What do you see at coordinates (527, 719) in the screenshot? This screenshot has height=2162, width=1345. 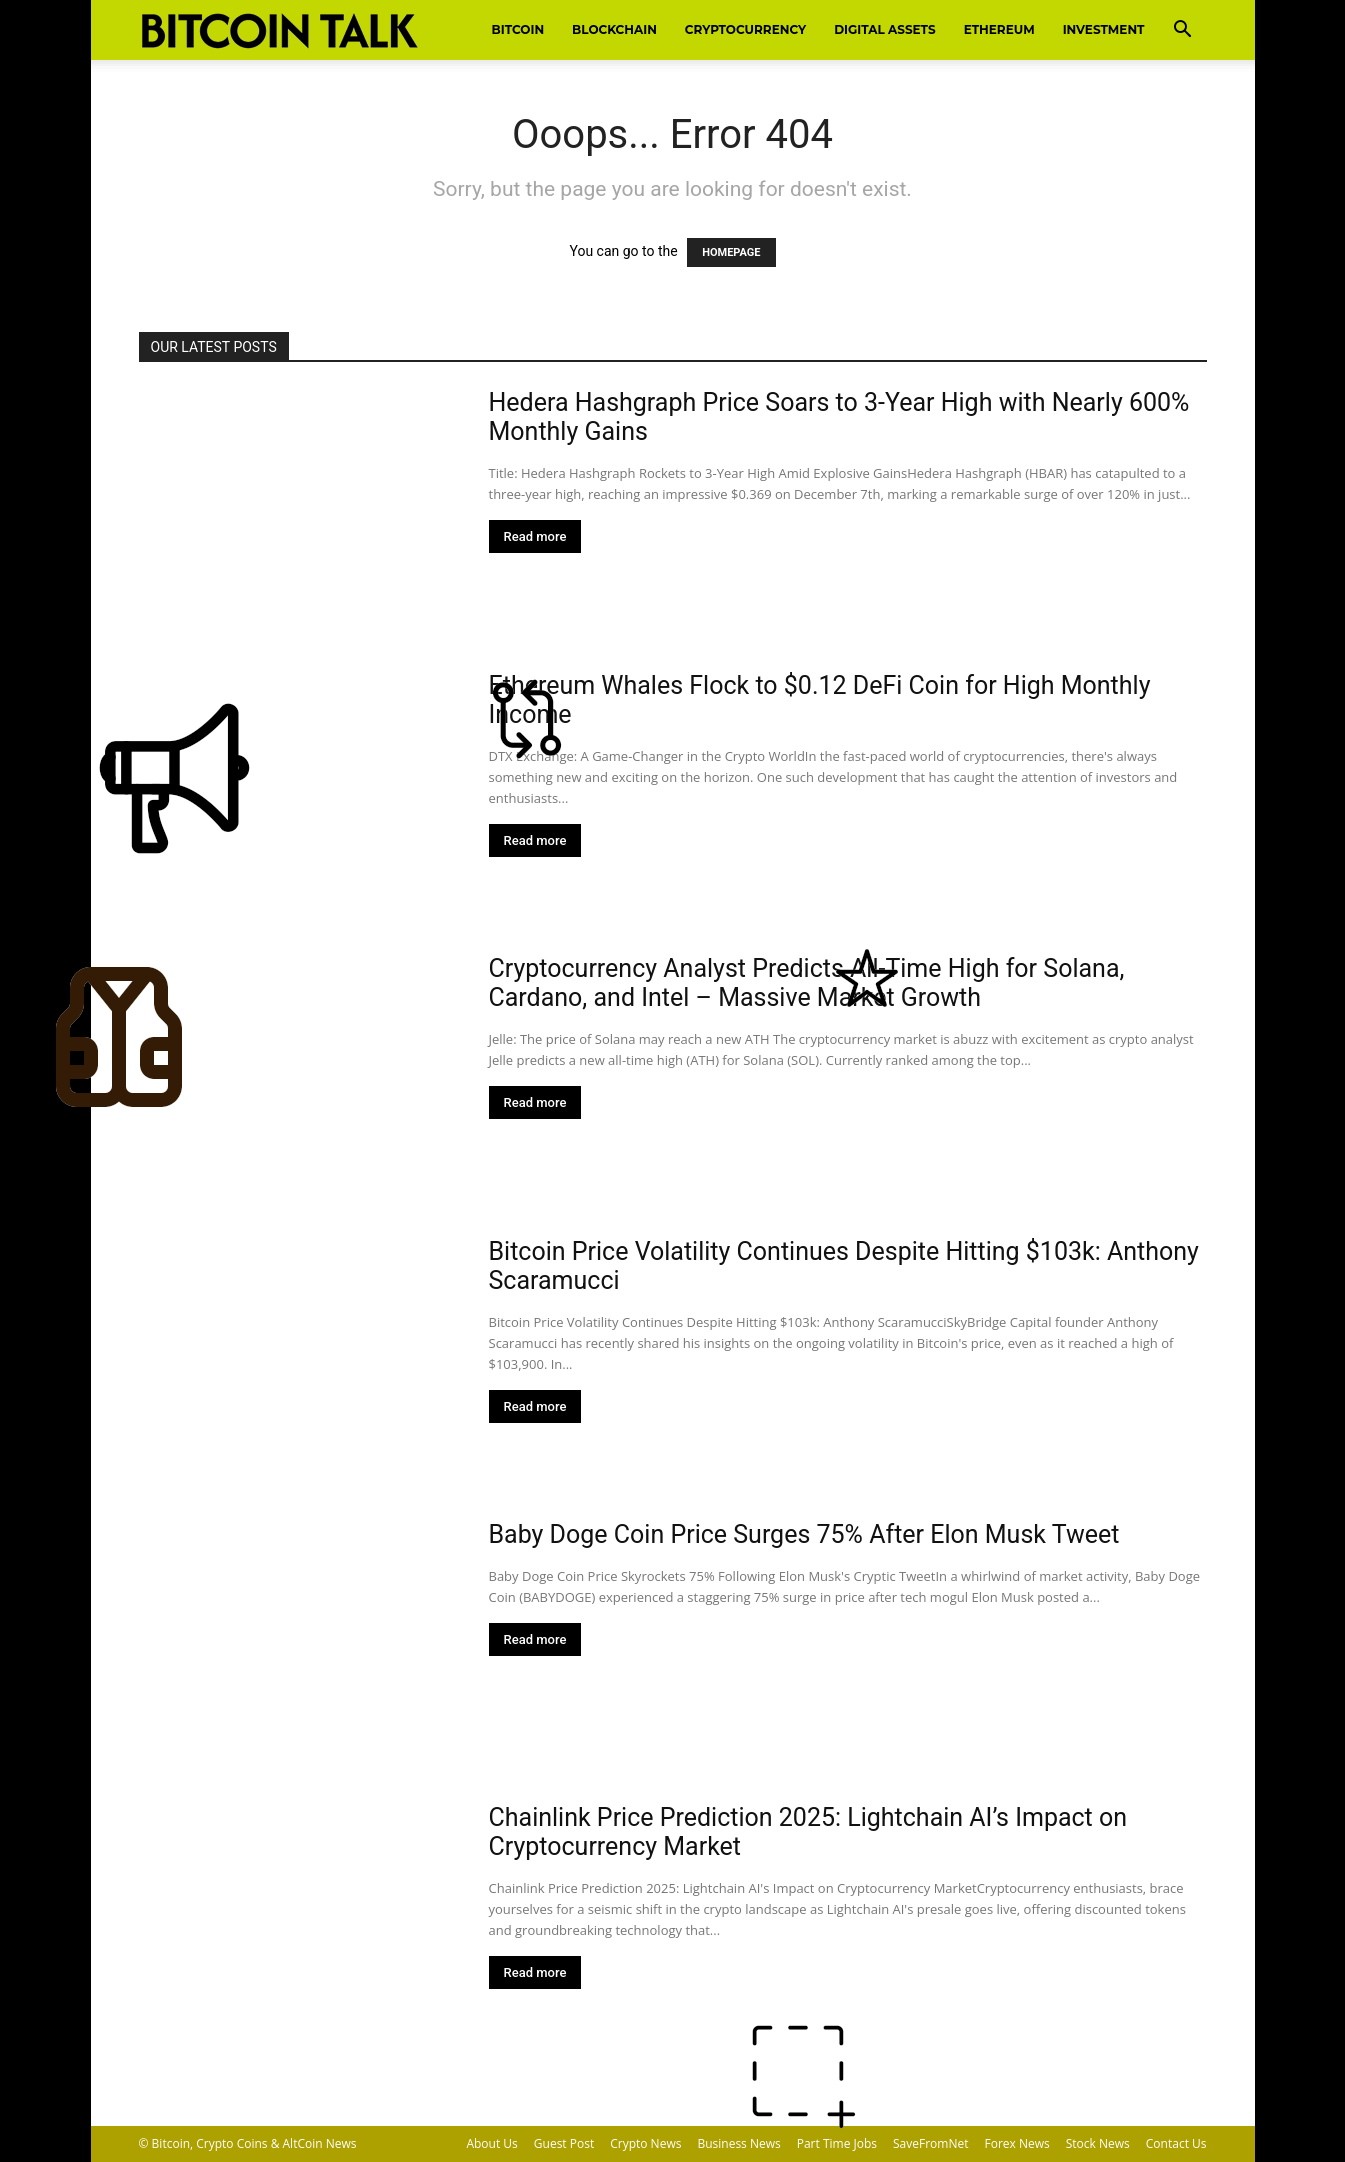 I see `compare branches or code versions` at bounding box center [527, 719].